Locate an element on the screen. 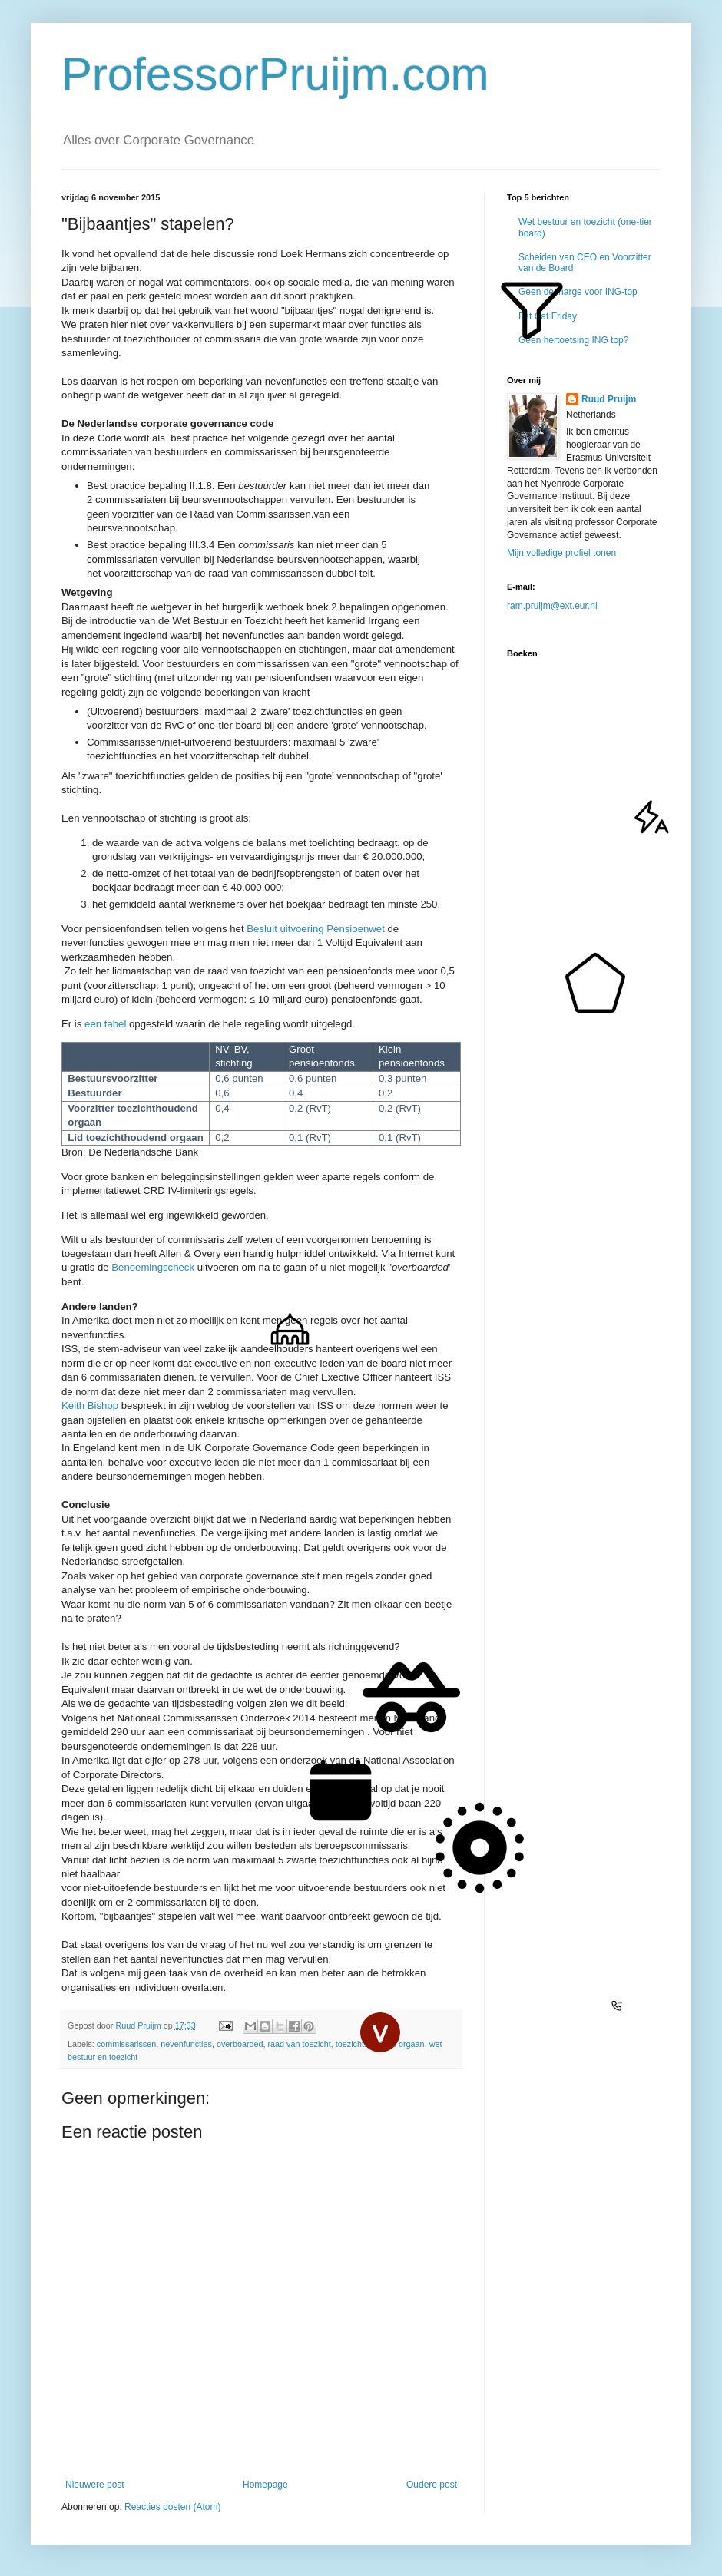  find nearby mosques is located at coordinates (290, 1331).